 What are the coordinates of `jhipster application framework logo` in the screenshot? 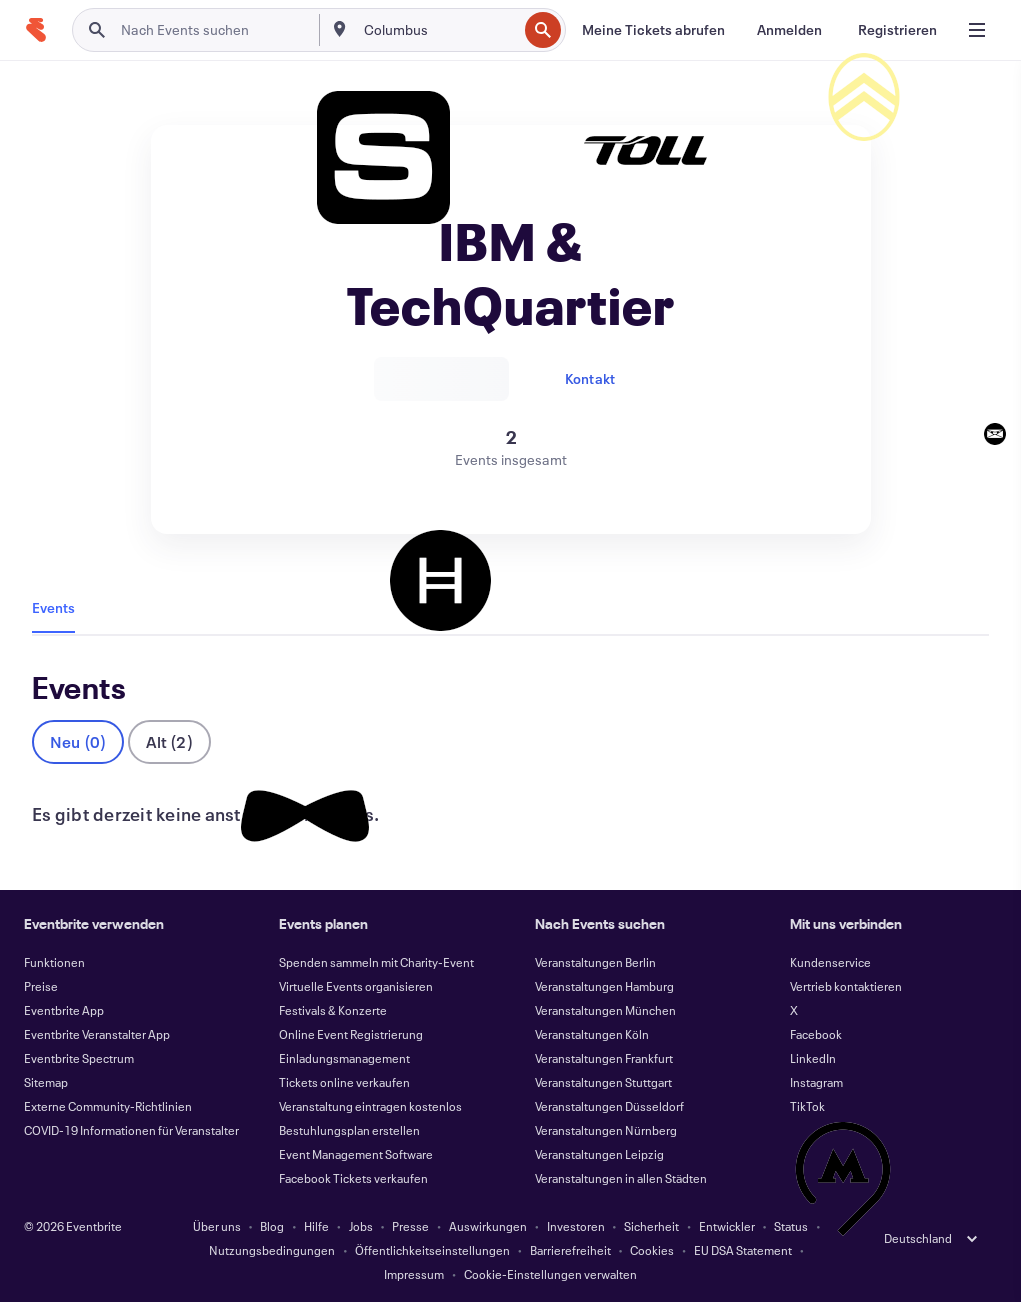 It's located at (305, 816).